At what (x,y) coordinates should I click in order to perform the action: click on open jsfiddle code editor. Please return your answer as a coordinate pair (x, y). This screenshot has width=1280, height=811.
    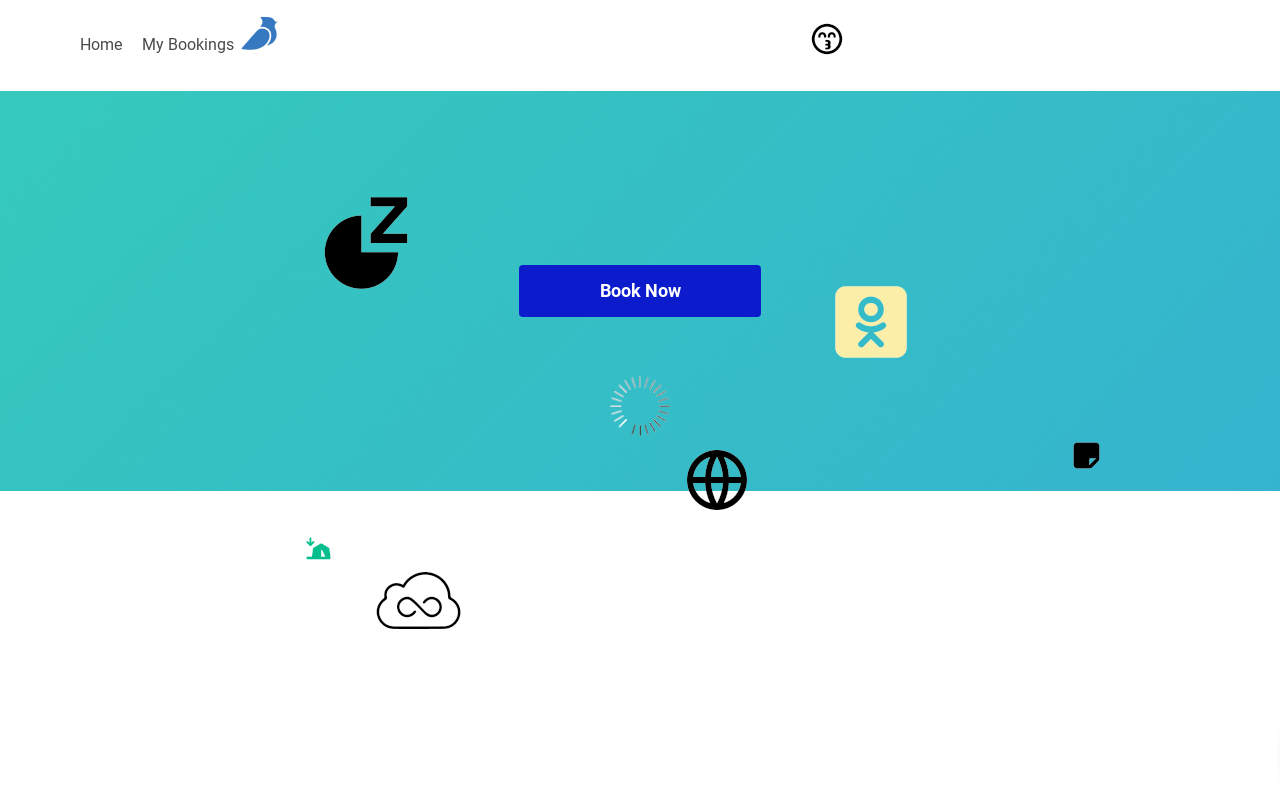
    Looking at the image, I should click on (418, 600).